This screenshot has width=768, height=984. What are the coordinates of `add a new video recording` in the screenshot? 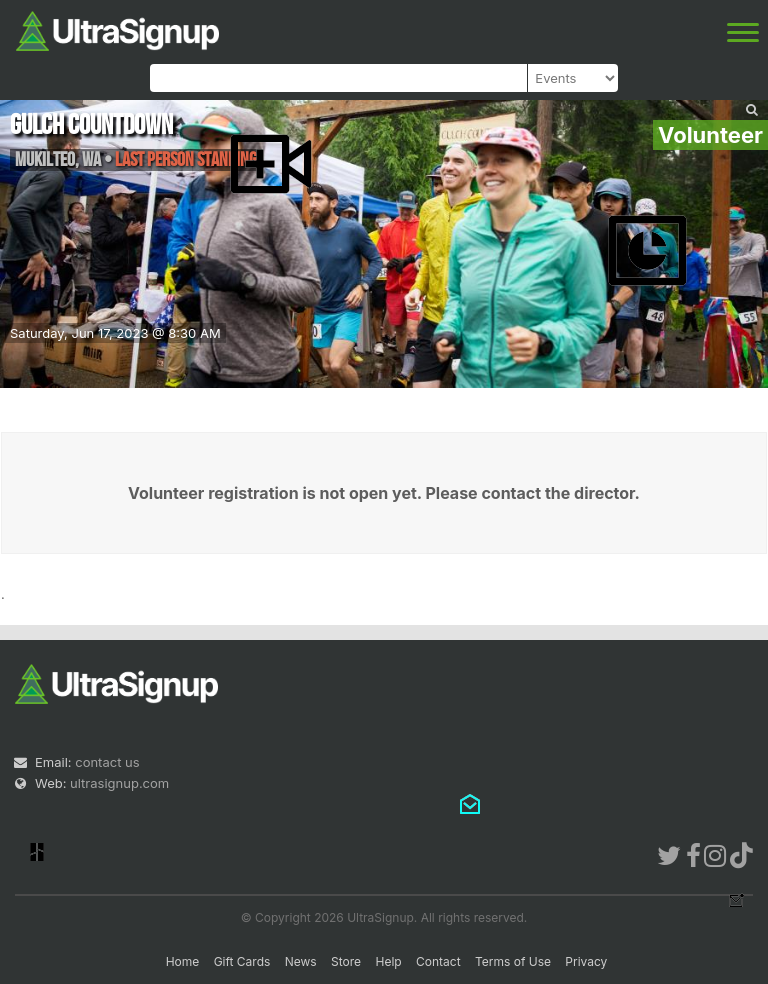 It's located at (271, 164).